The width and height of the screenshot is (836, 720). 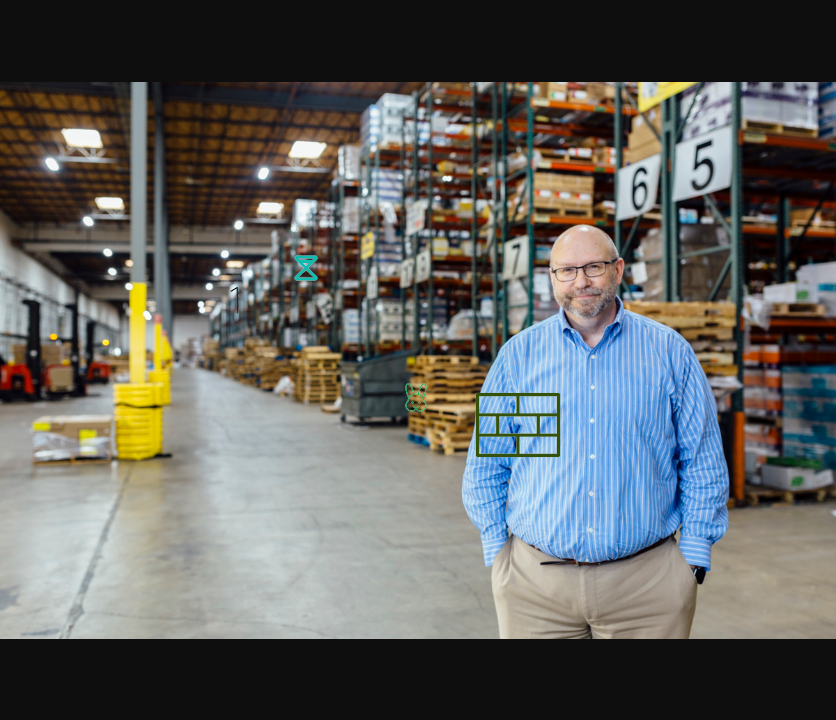 I want to click on access pet or animal-related features, so click(x=416, y=398).